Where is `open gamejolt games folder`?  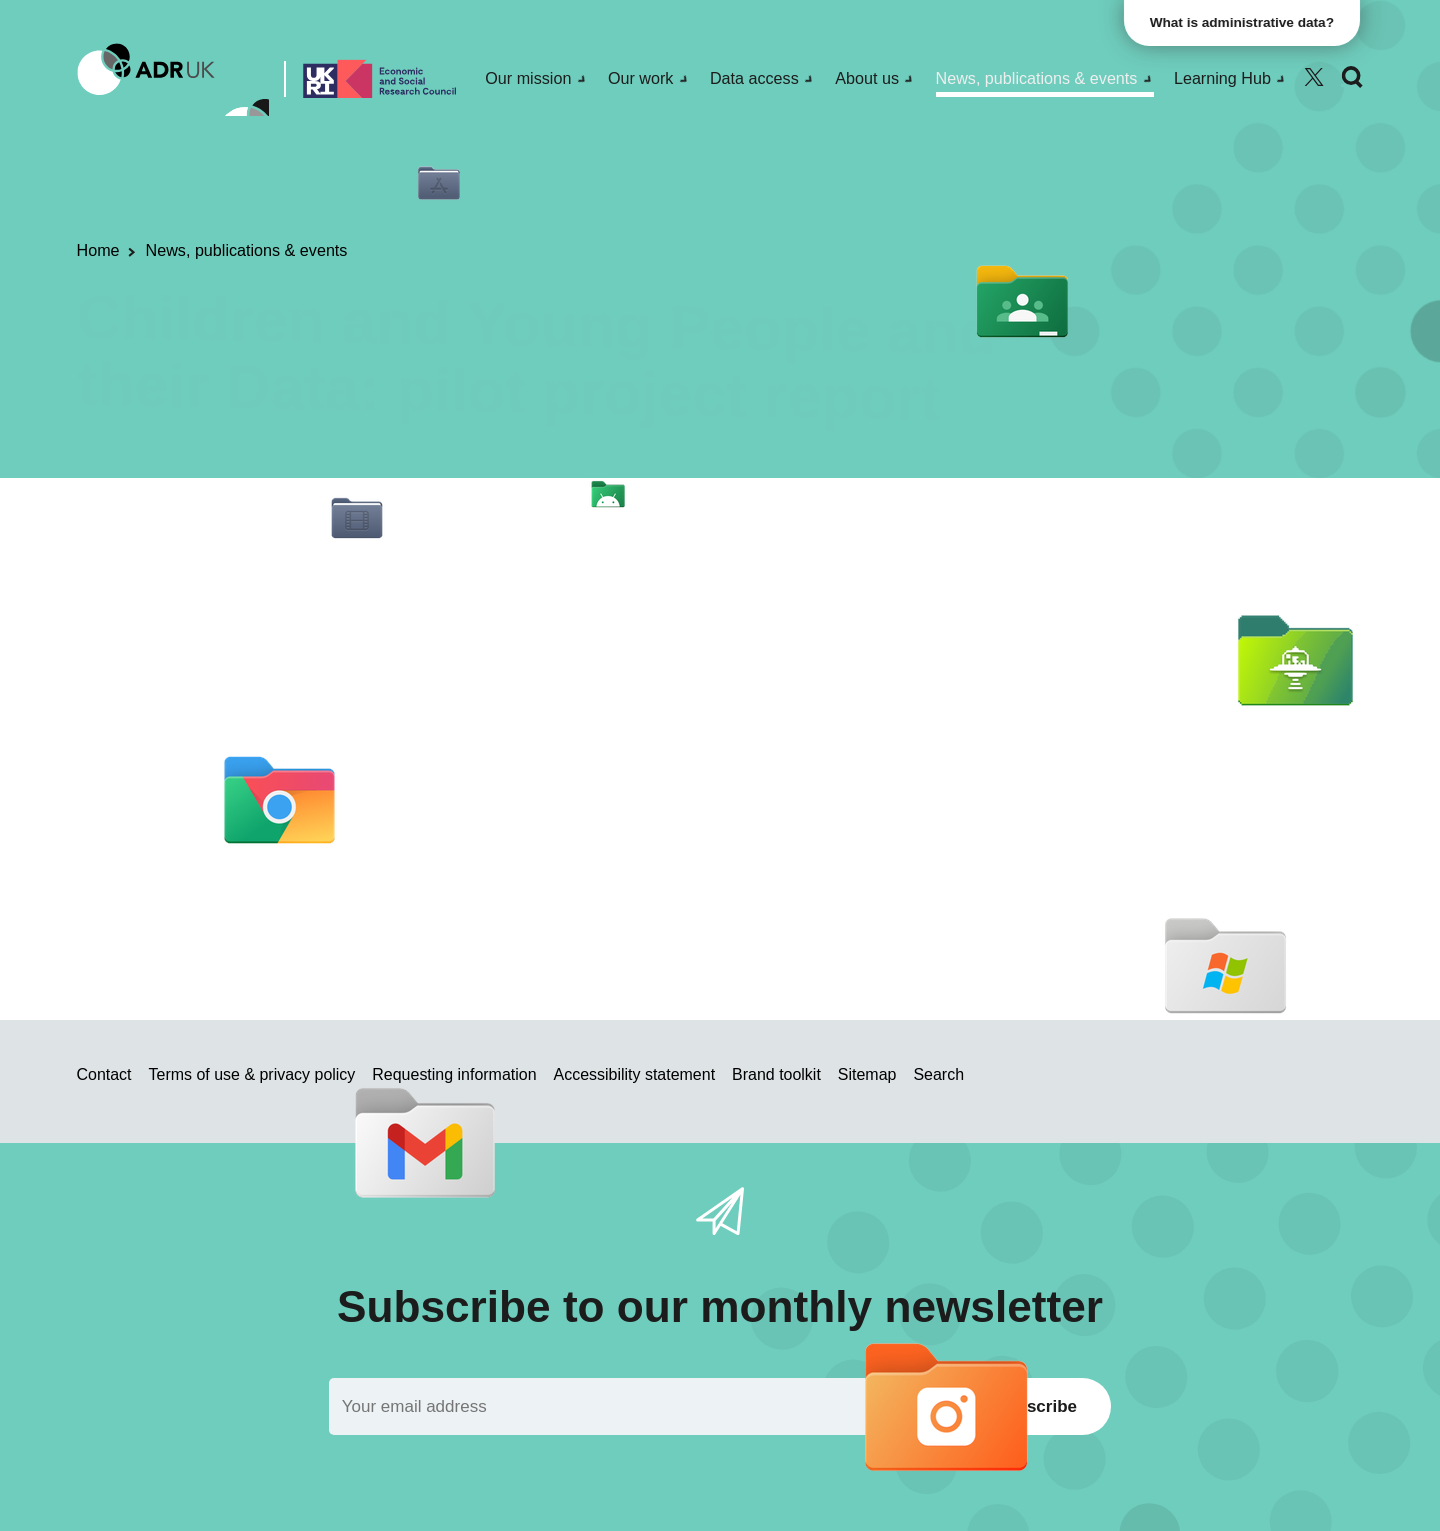 open gamejolt games folder is located at coordinates (1295, 663).